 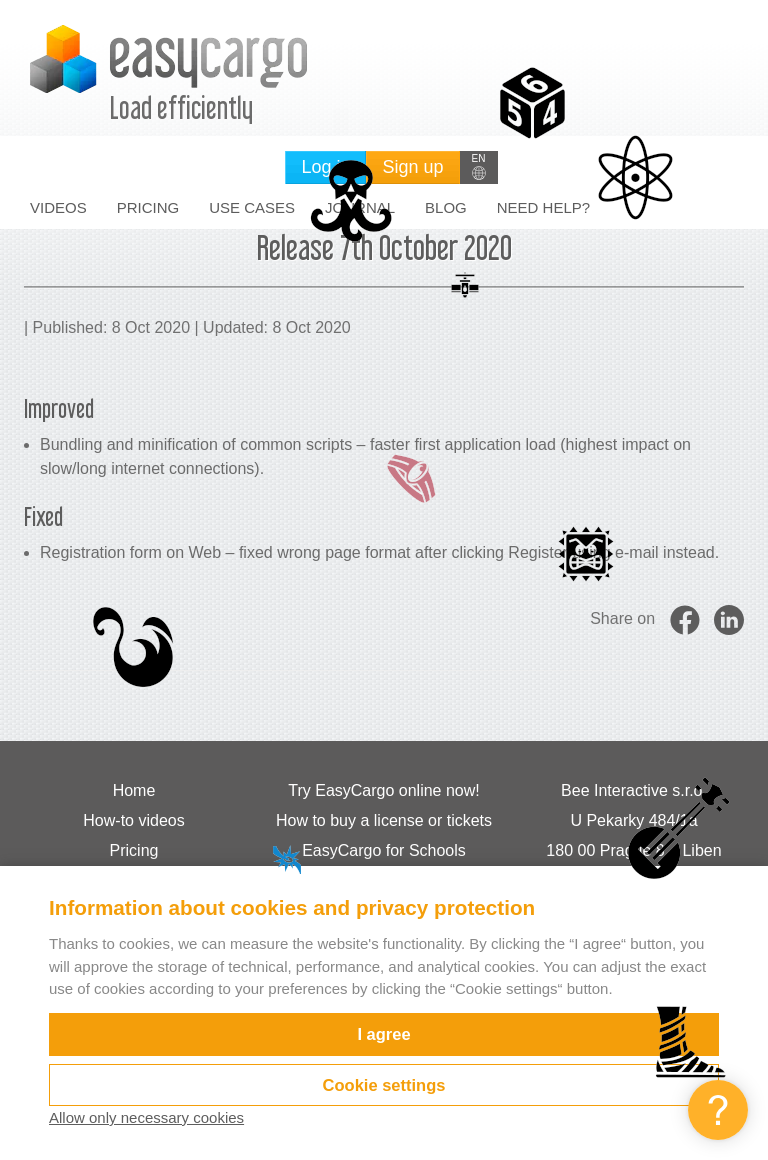 I want to click on thwomp enemy character from super mario games, so click(x=586, y=554).